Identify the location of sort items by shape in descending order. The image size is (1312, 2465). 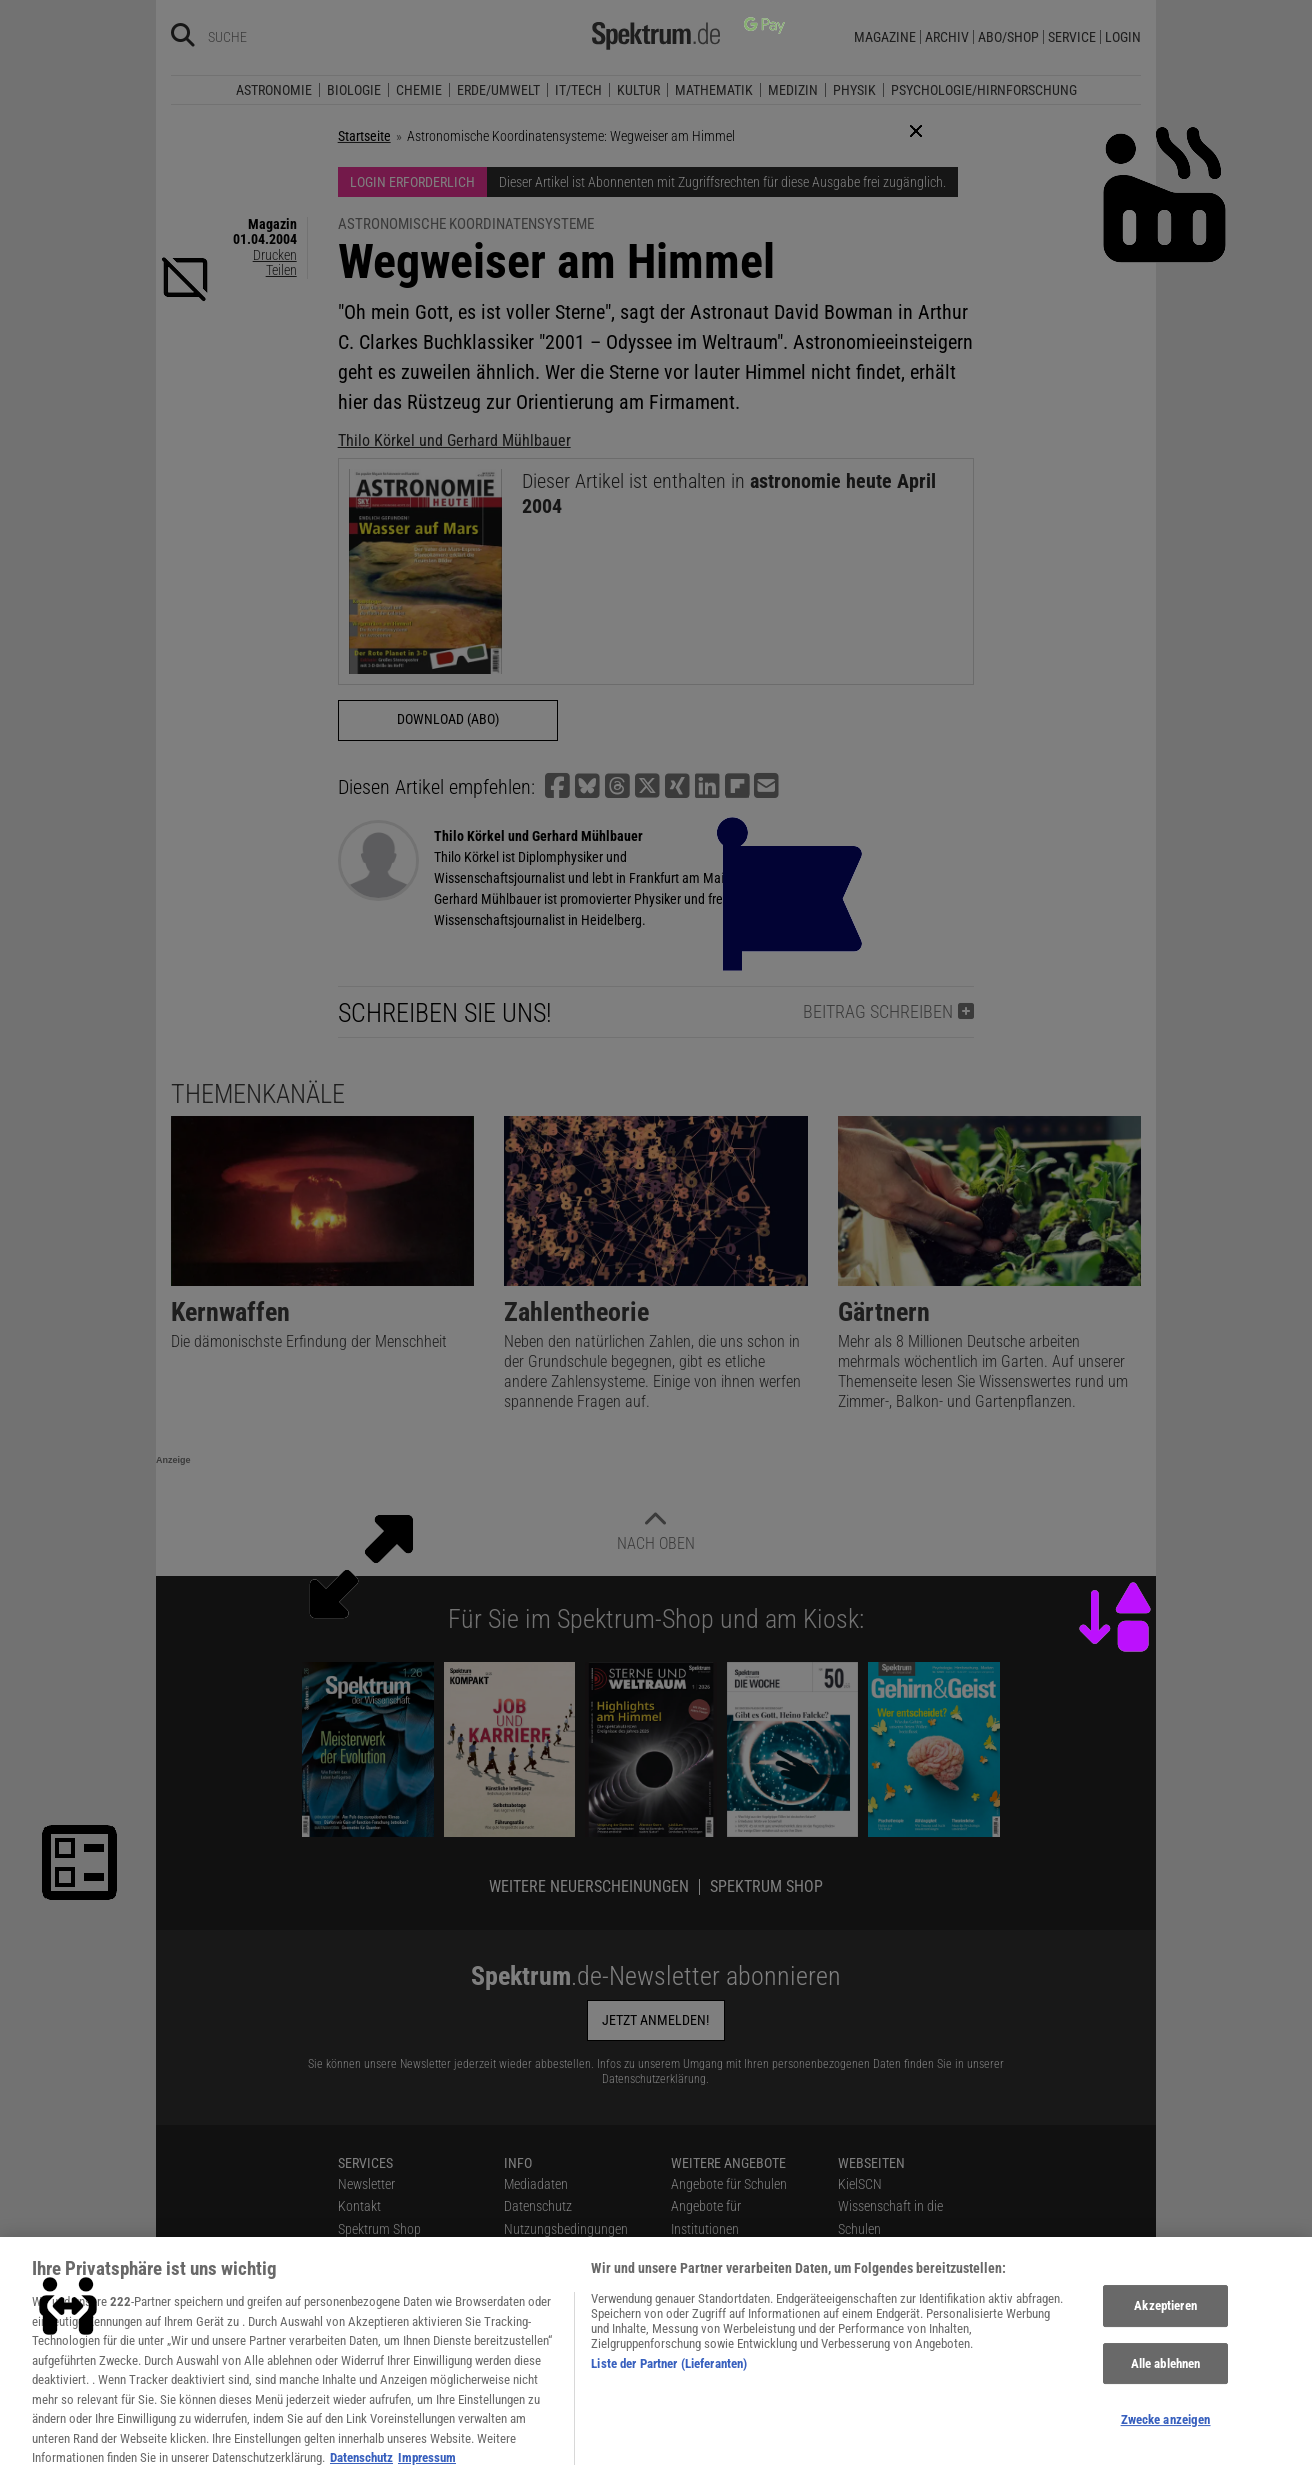
(1114, 1617).